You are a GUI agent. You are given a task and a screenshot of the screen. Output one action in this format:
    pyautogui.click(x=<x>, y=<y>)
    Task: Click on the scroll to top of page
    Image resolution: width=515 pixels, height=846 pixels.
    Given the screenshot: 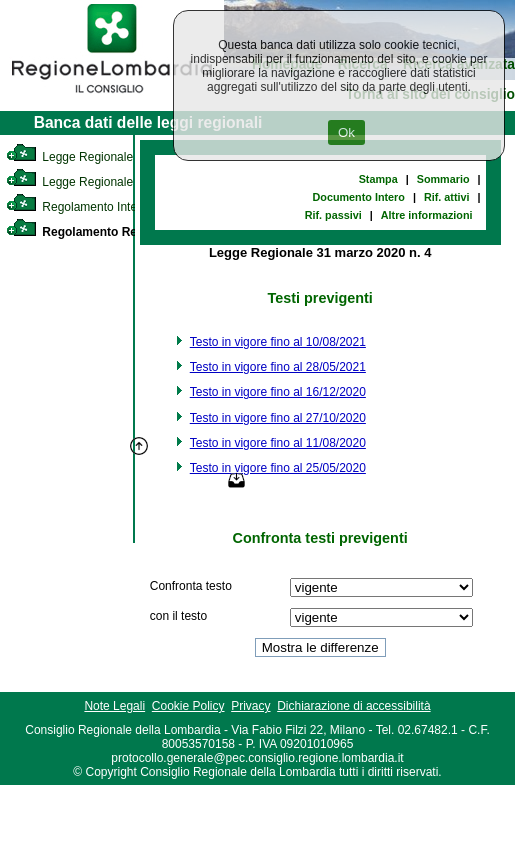 What is the action you would take?
    pyautogui.click(x=139, y=446)
    